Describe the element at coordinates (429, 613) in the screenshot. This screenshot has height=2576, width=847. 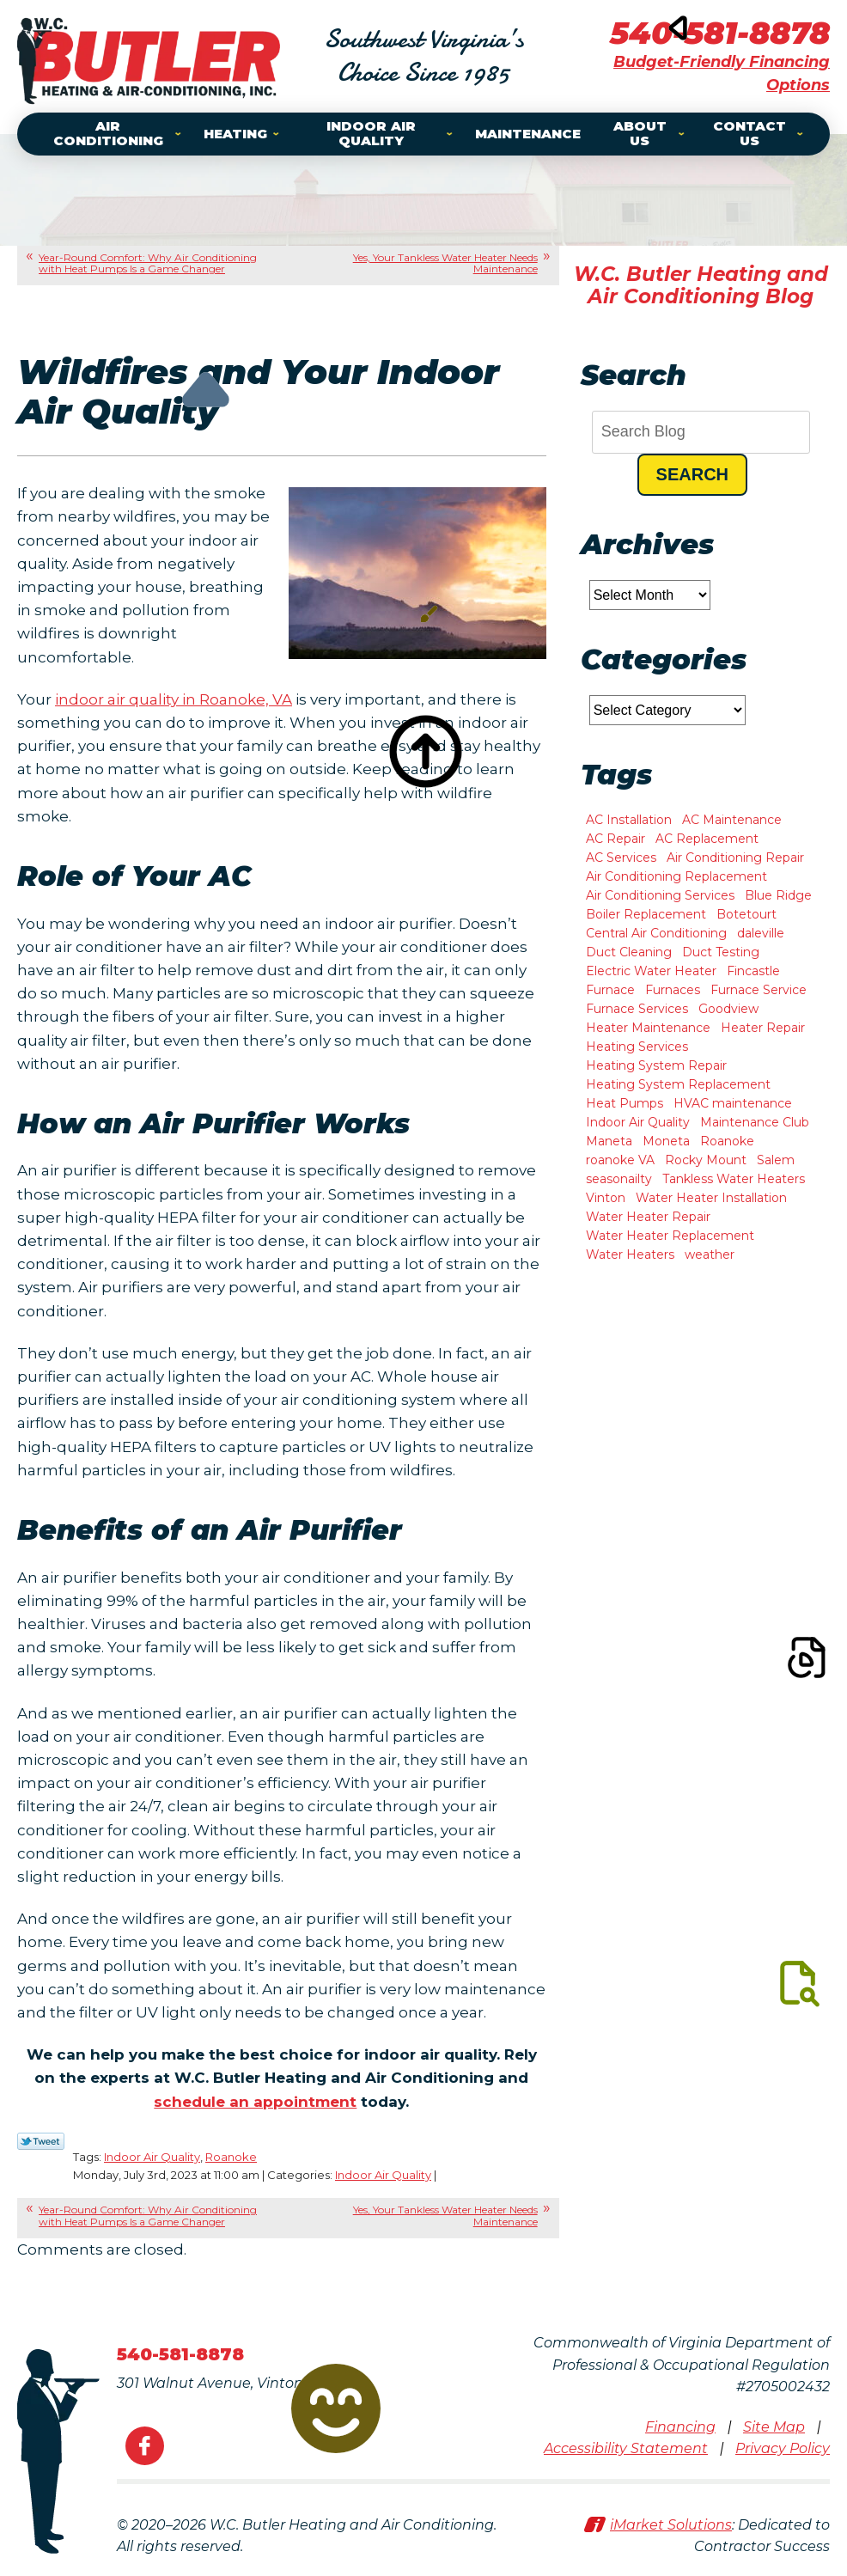
I see `access brush or painting tools` at that location.